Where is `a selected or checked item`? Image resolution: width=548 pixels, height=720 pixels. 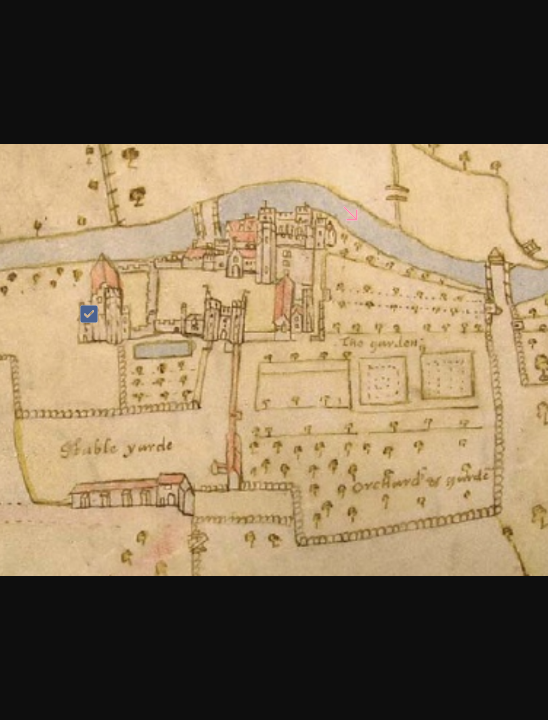 a selected or checked item is located at coordinates (89, 314).